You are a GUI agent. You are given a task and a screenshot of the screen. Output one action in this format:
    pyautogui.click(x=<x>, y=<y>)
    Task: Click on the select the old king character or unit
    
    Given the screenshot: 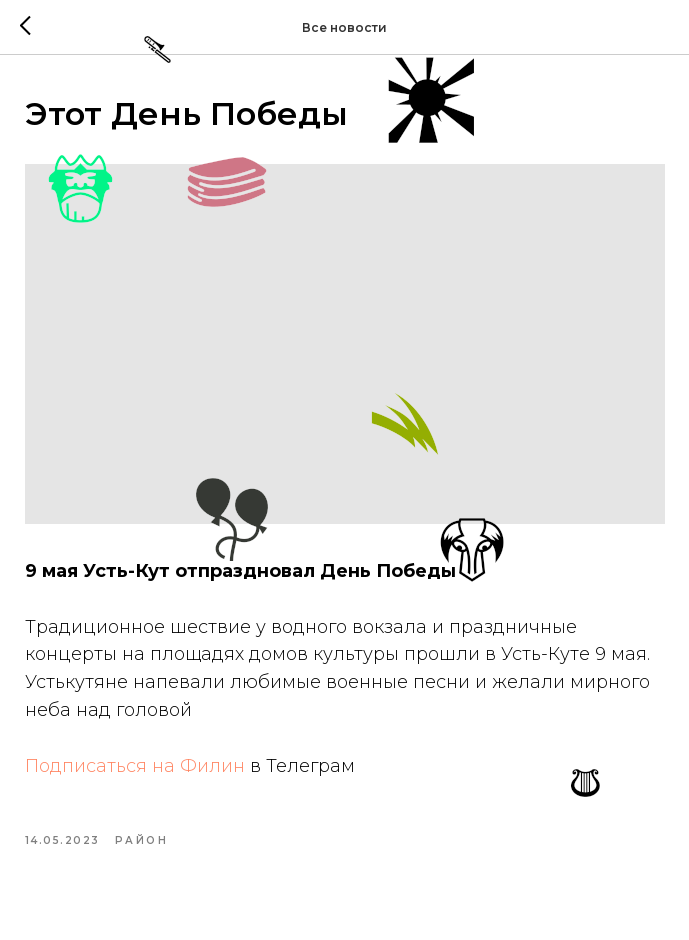 What is the action you would take?
    pyautogui.click(x=80, y=188)
    